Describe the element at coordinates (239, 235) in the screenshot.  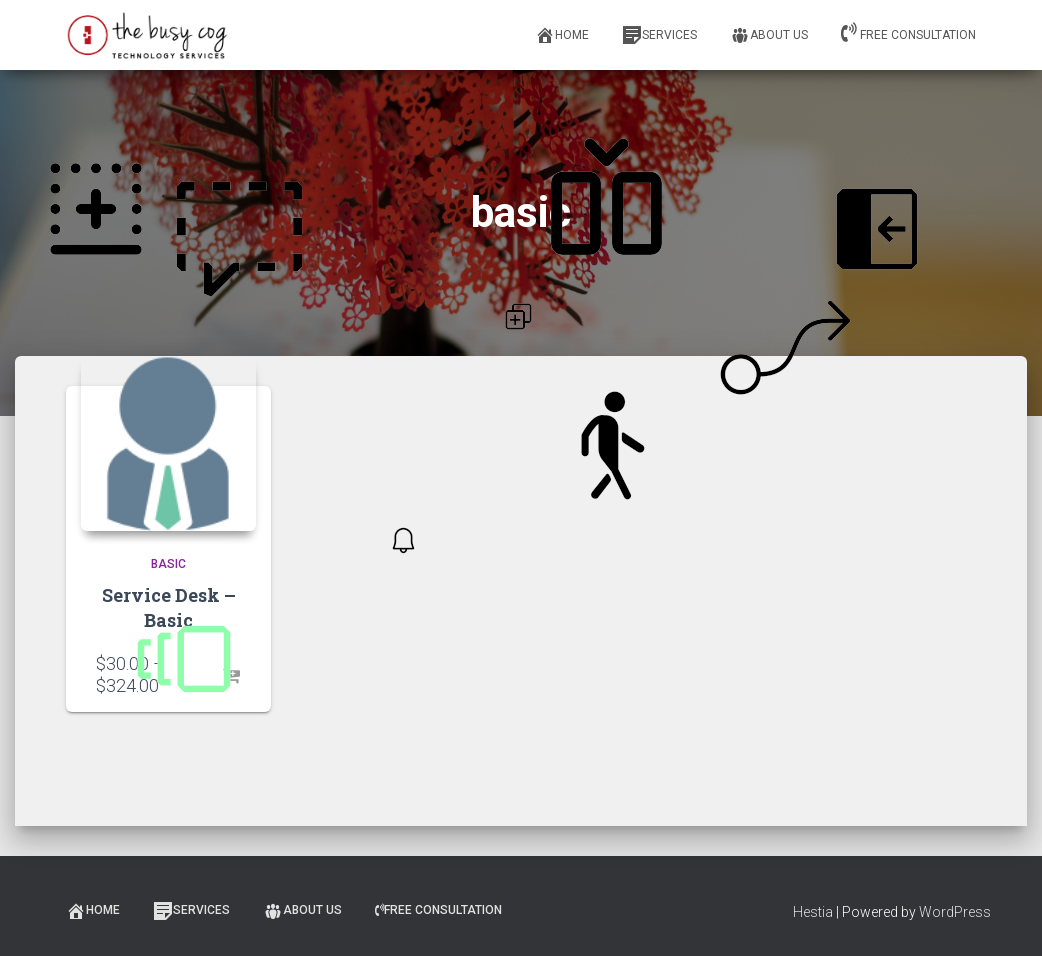
I see `a draft comment or unsaved message` at that location.